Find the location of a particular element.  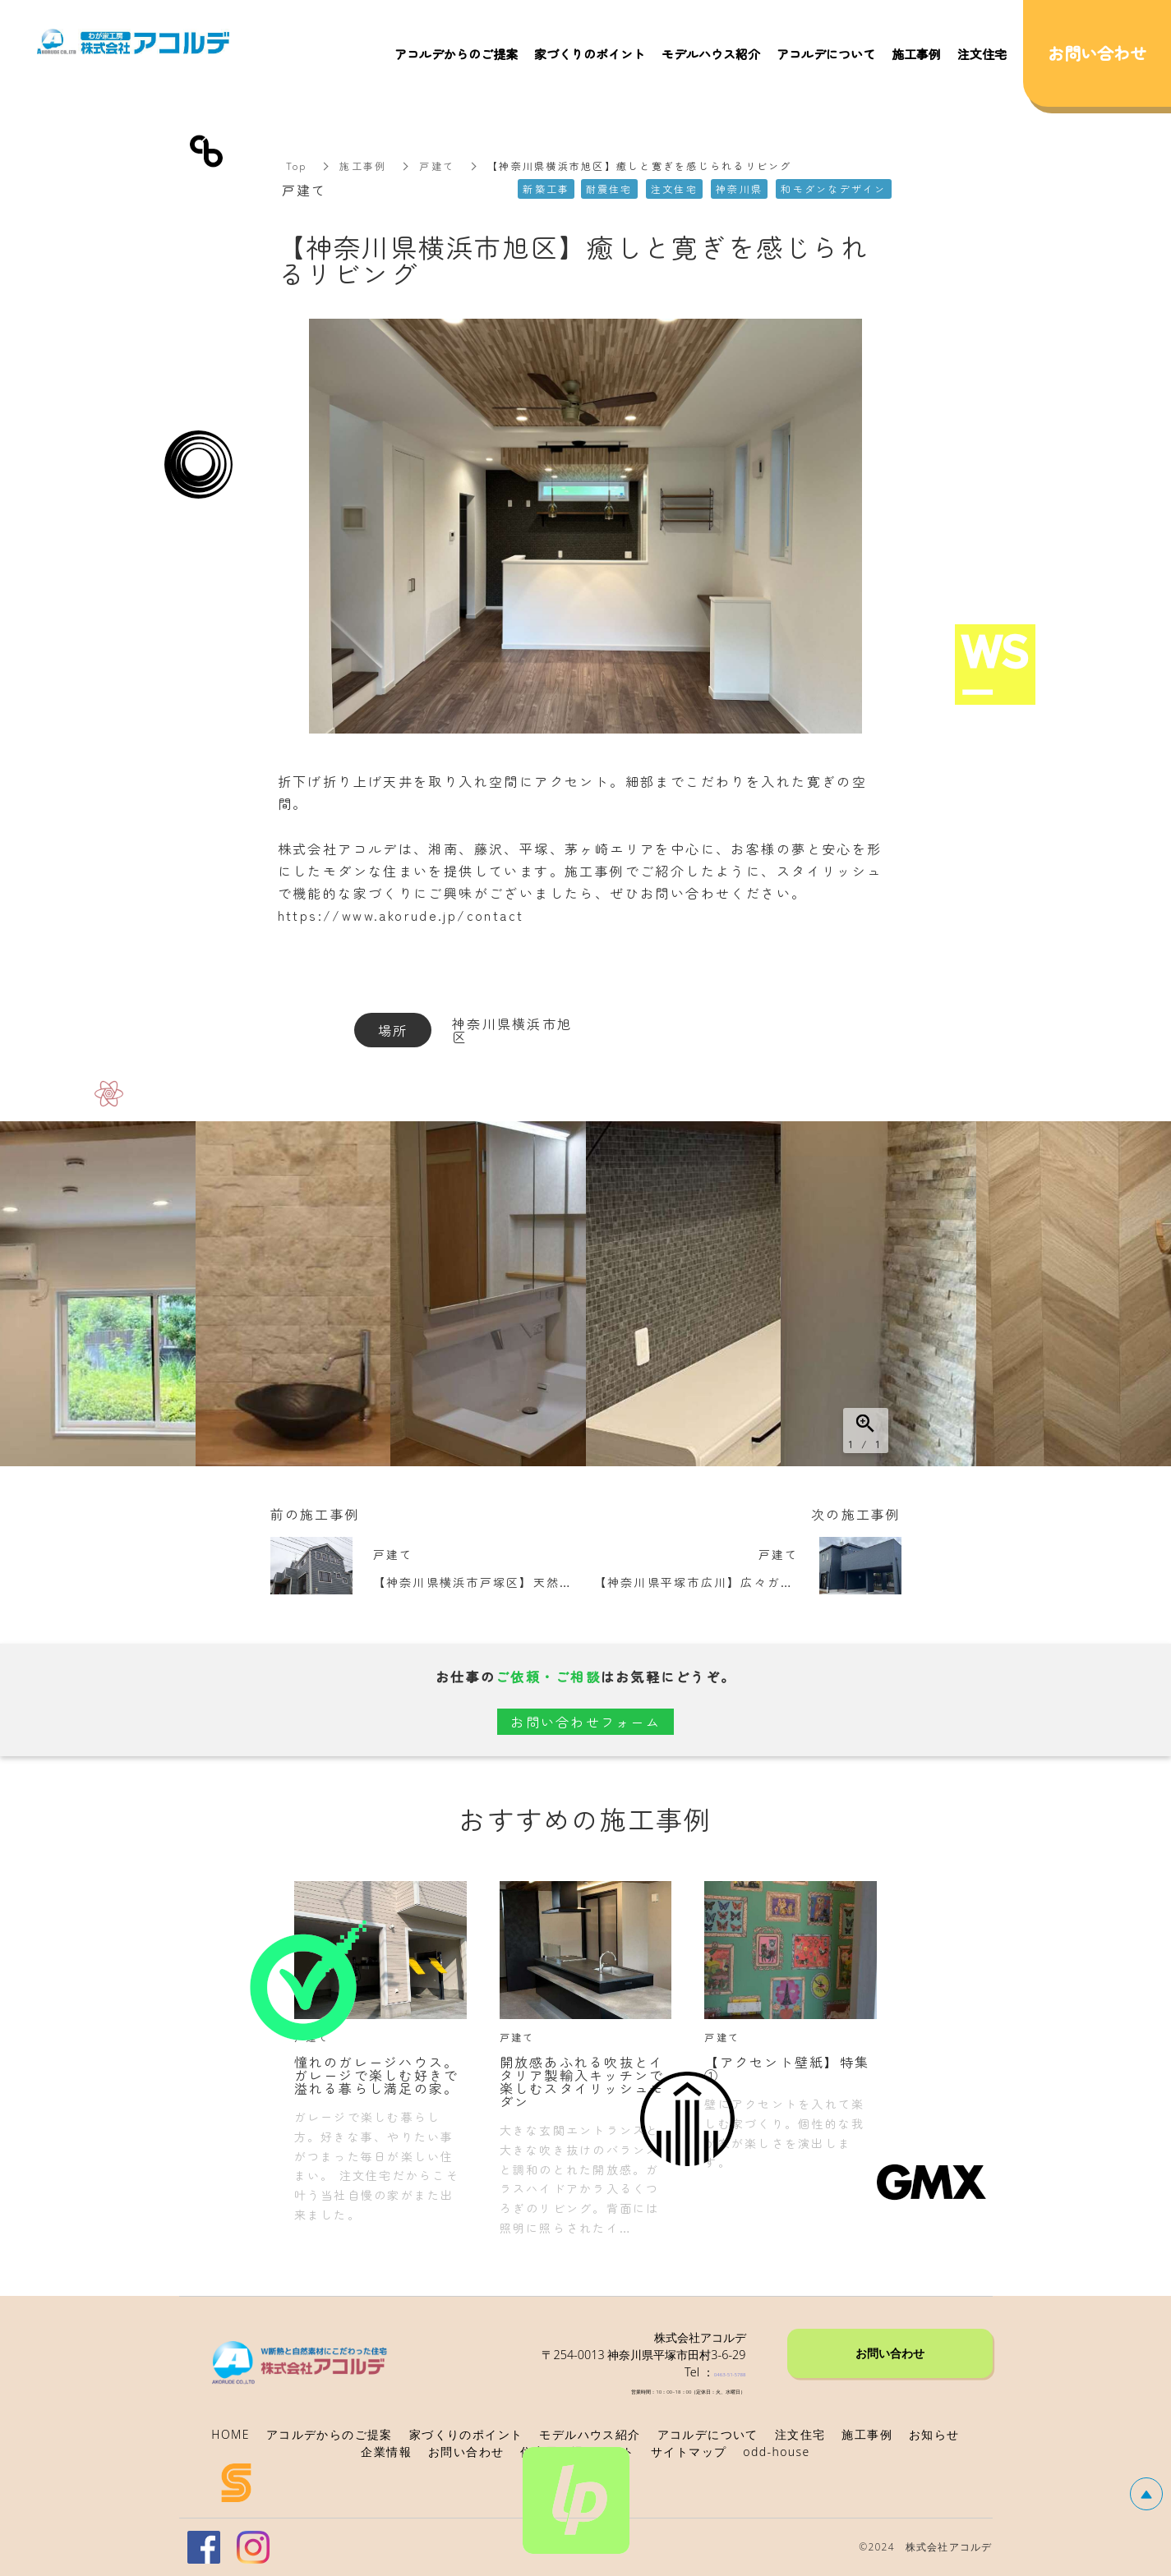

sega brand logo is located at coordinates (236, 2482).